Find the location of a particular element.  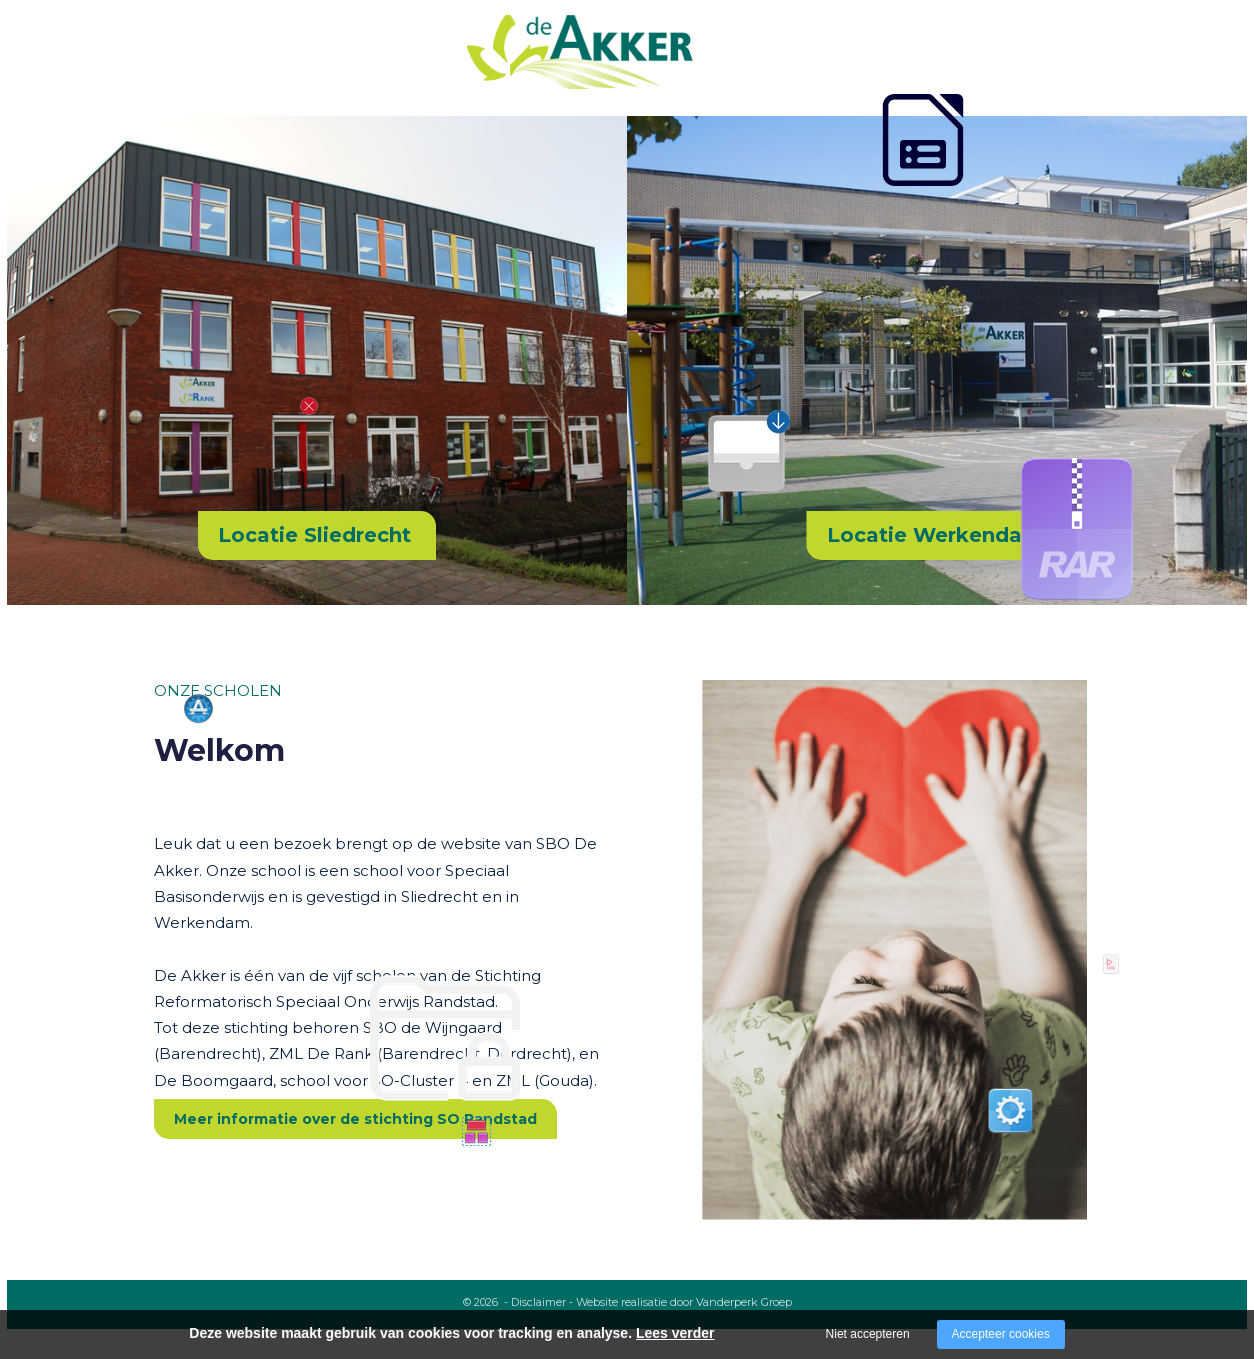

ms-dos executable file type indicator is located at coordinates (1010, 1110).